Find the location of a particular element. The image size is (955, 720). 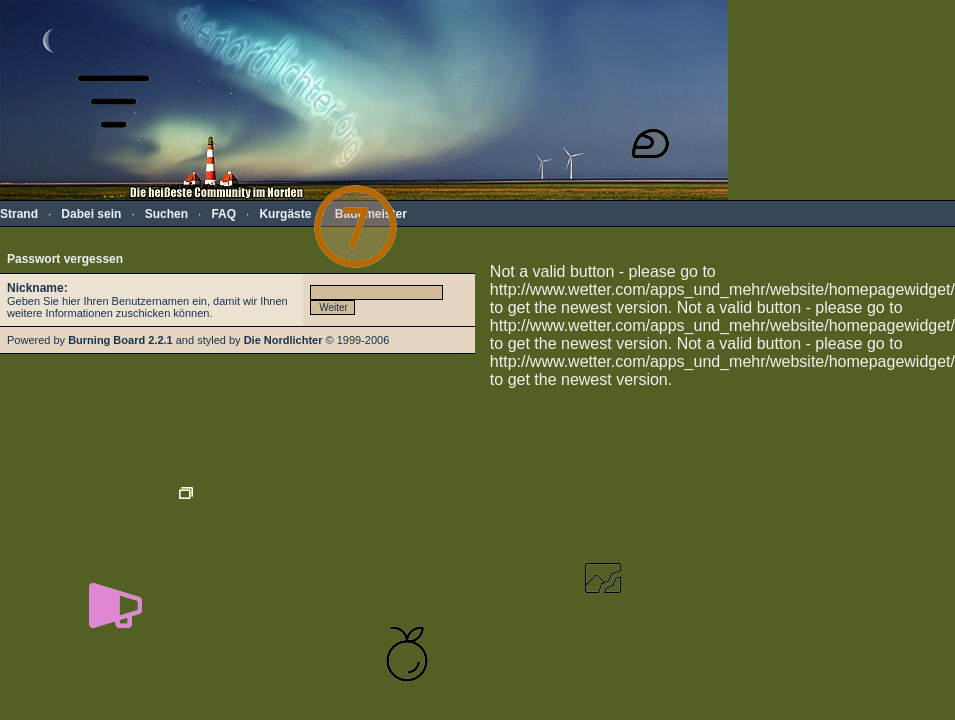

view stacked cards or layers is located at coordinates (186, 493).